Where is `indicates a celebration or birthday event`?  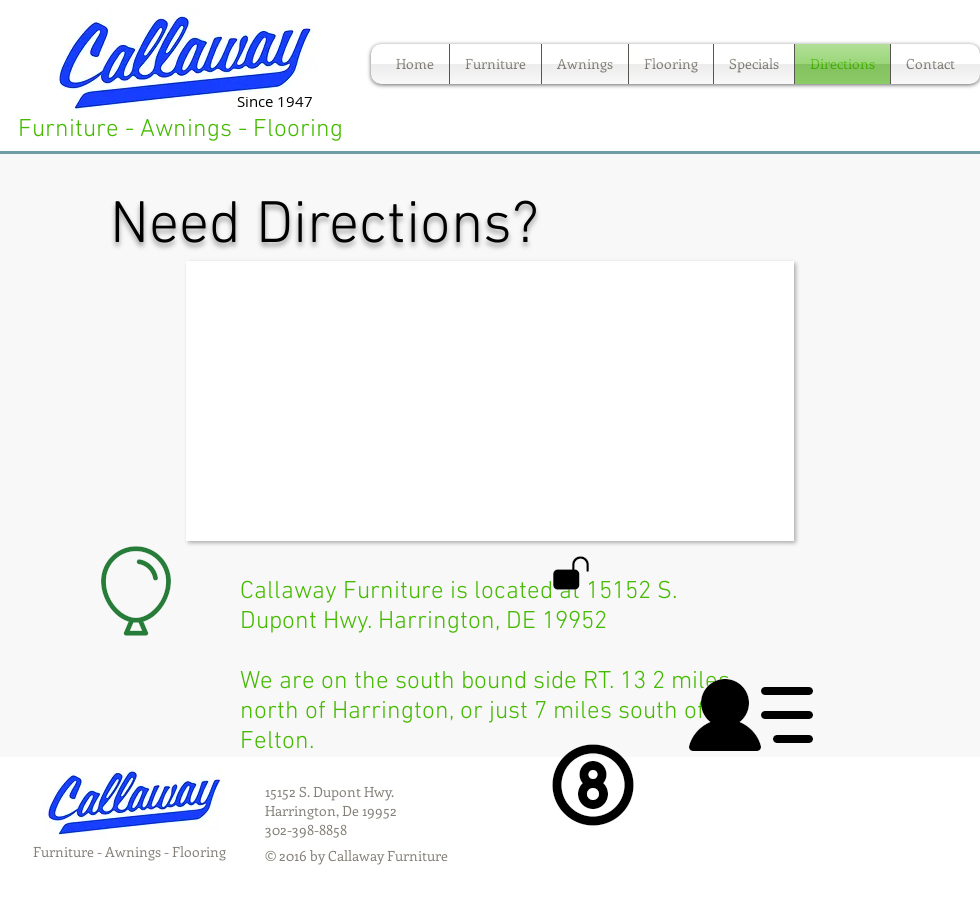
indicates a celebration or birthday event is located at coordinates (136, 591).